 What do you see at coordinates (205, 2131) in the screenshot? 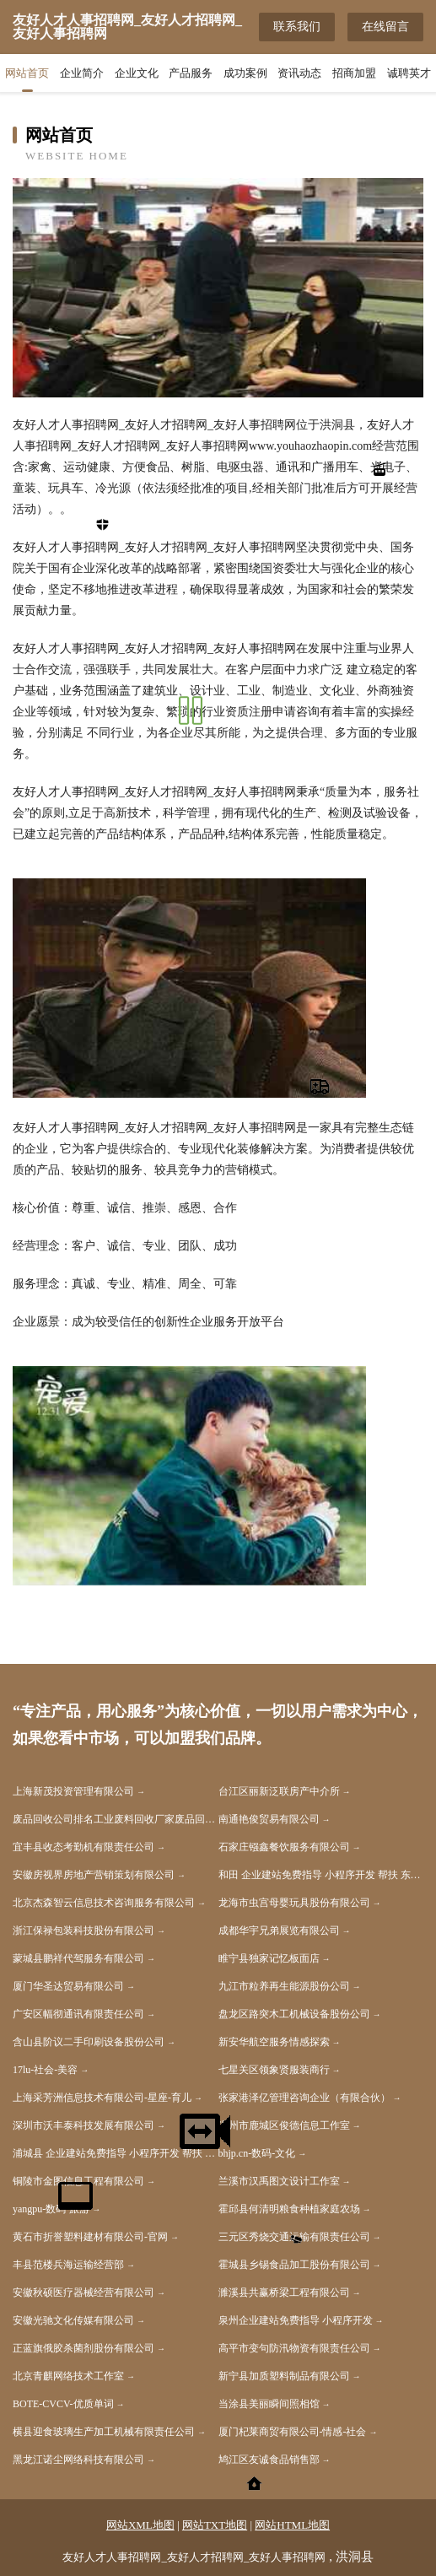
I see `switch between front and rear camera during video recording` at bounding box center [205, 2131].